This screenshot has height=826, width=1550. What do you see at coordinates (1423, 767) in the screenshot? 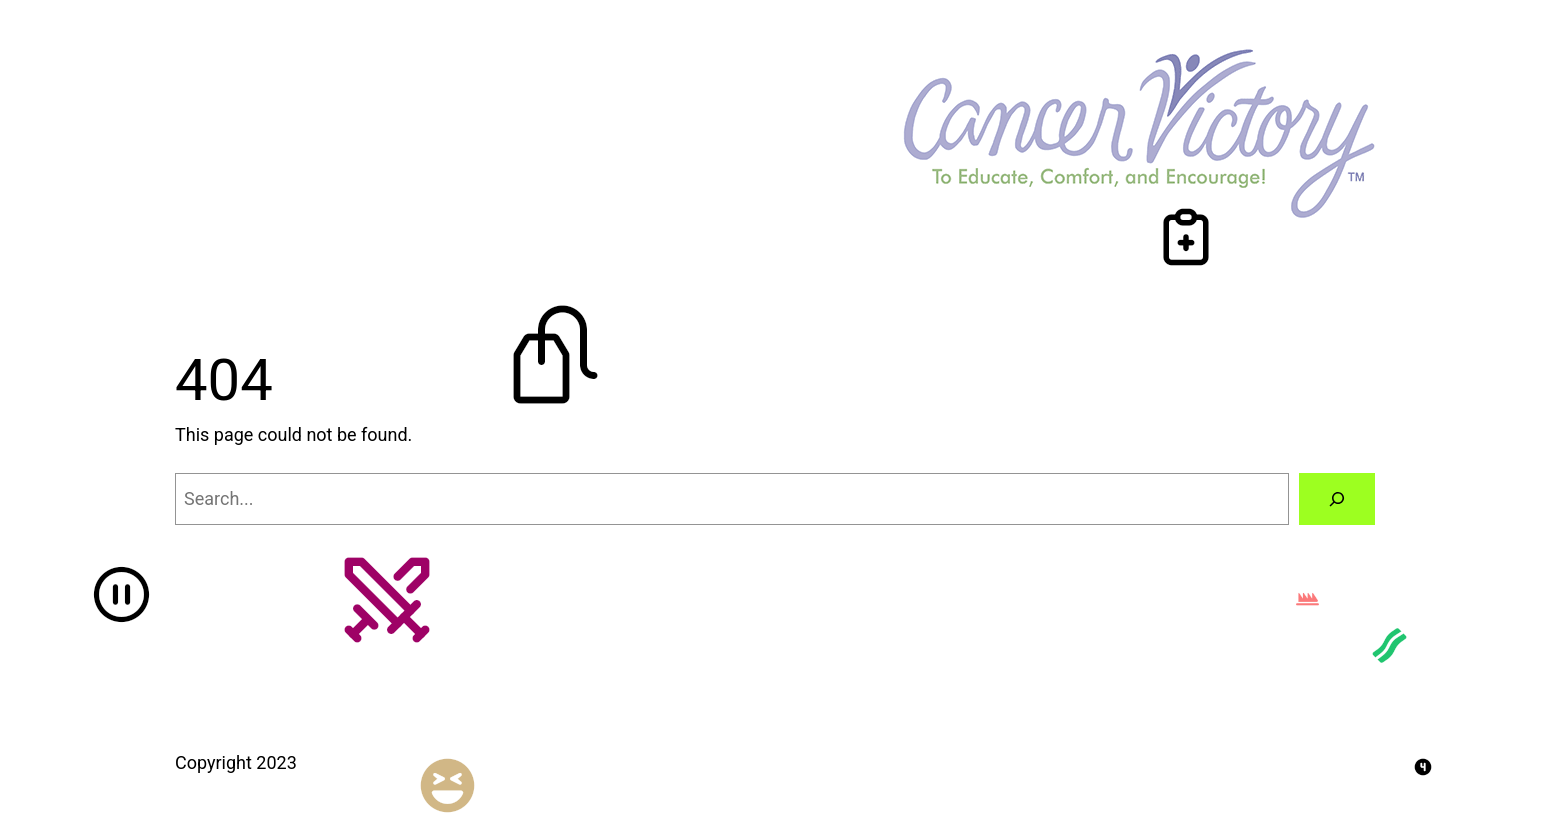
I see `indicates step 4 in a multi-step process` at bounding box center [1423, 767].